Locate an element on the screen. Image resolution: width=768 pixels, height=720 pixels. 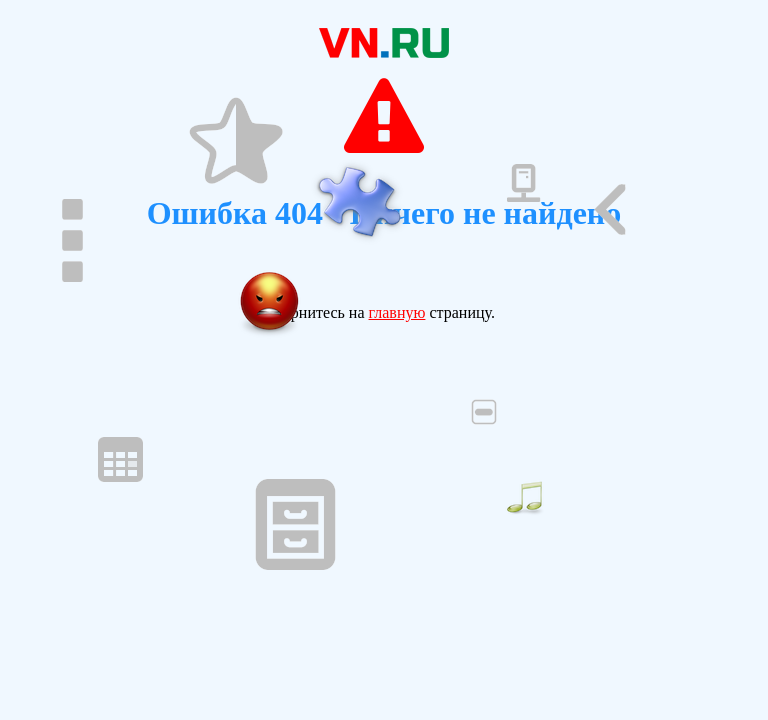
indicates a partially selected or indeterminate checkbox state is located at coordinates (484, 412).